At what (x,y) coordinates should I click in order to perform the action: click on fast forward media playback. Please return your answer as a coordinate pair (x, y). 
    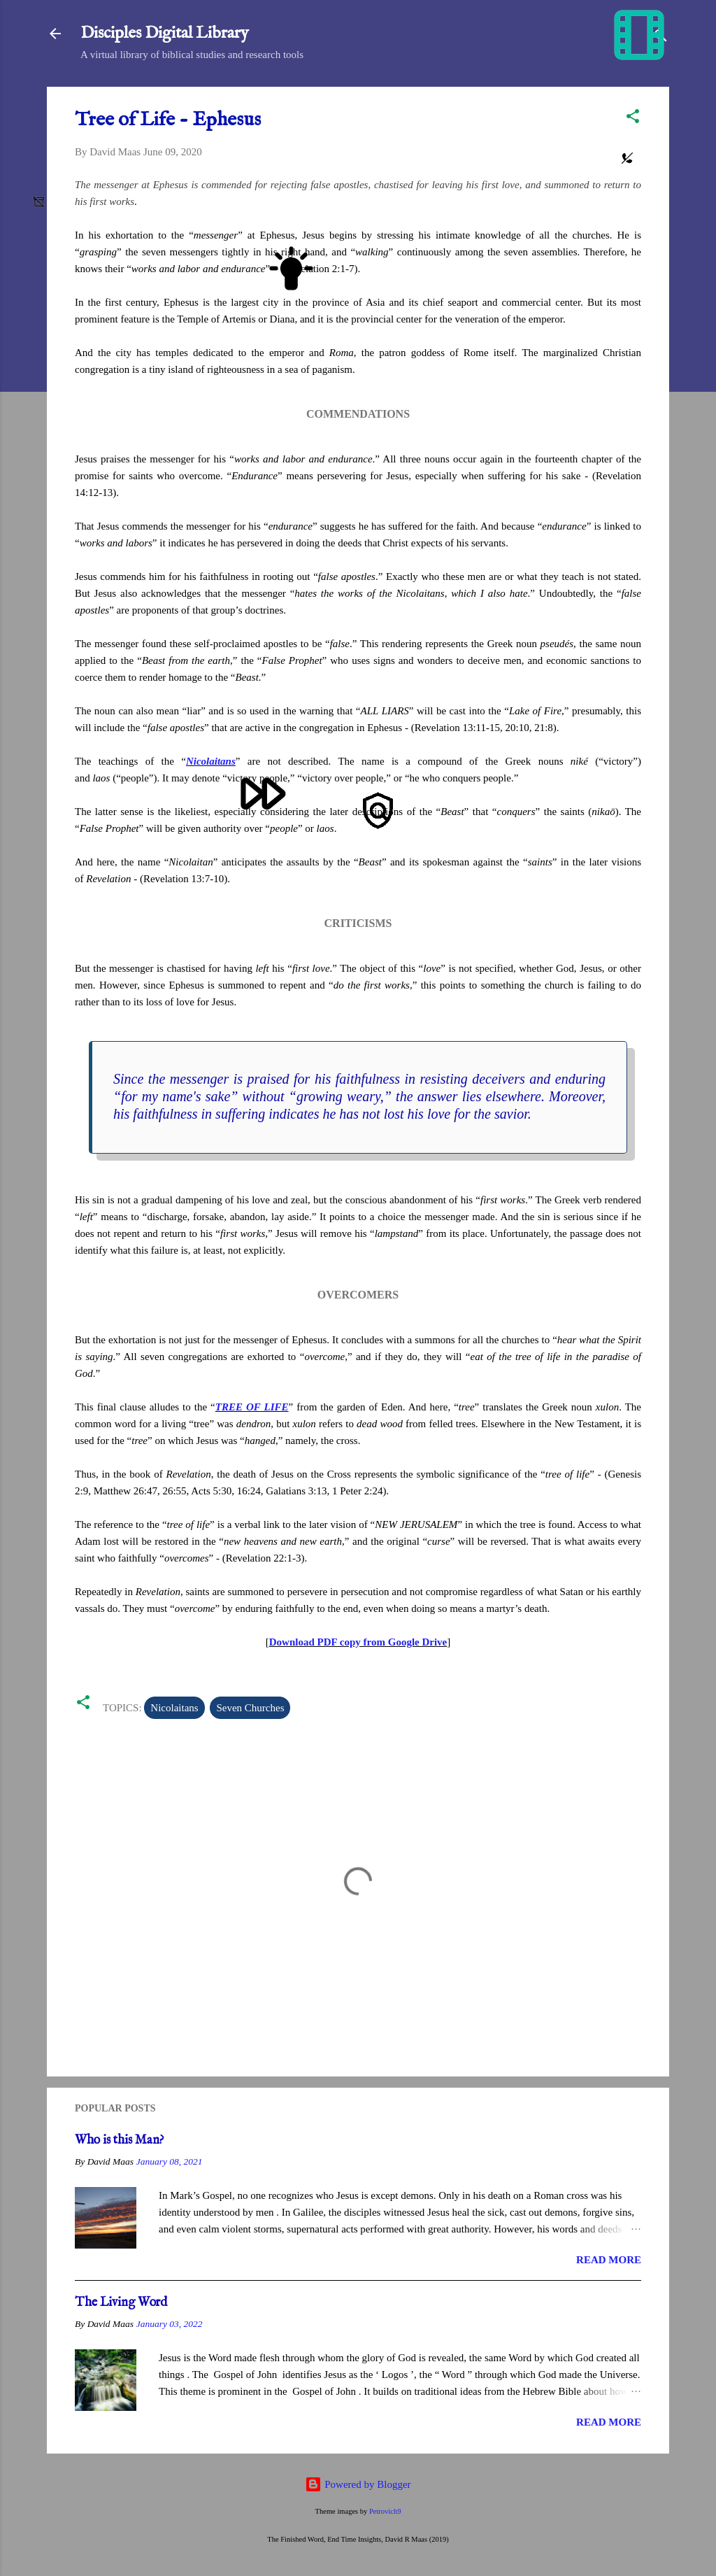
    Looking at the image, I should click on (260, 793).